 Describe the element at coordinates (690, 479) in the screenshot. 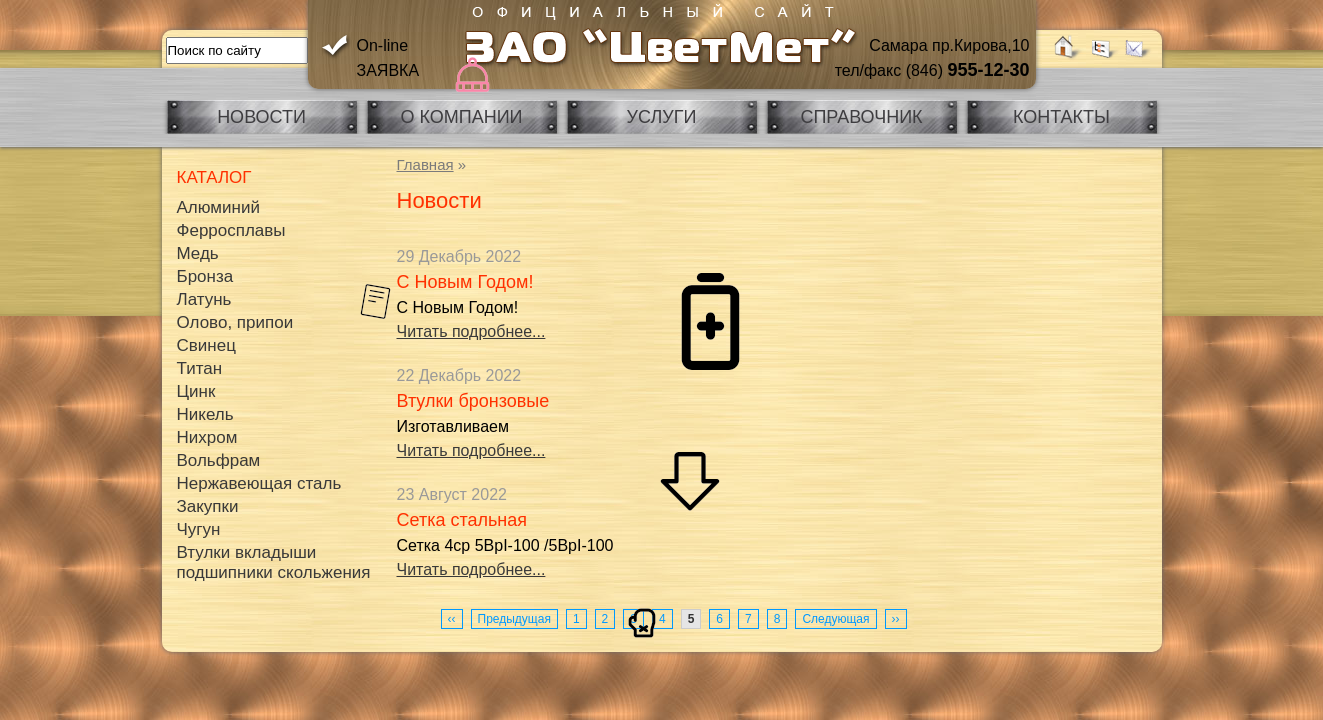

I see `download a file or content` at that location.